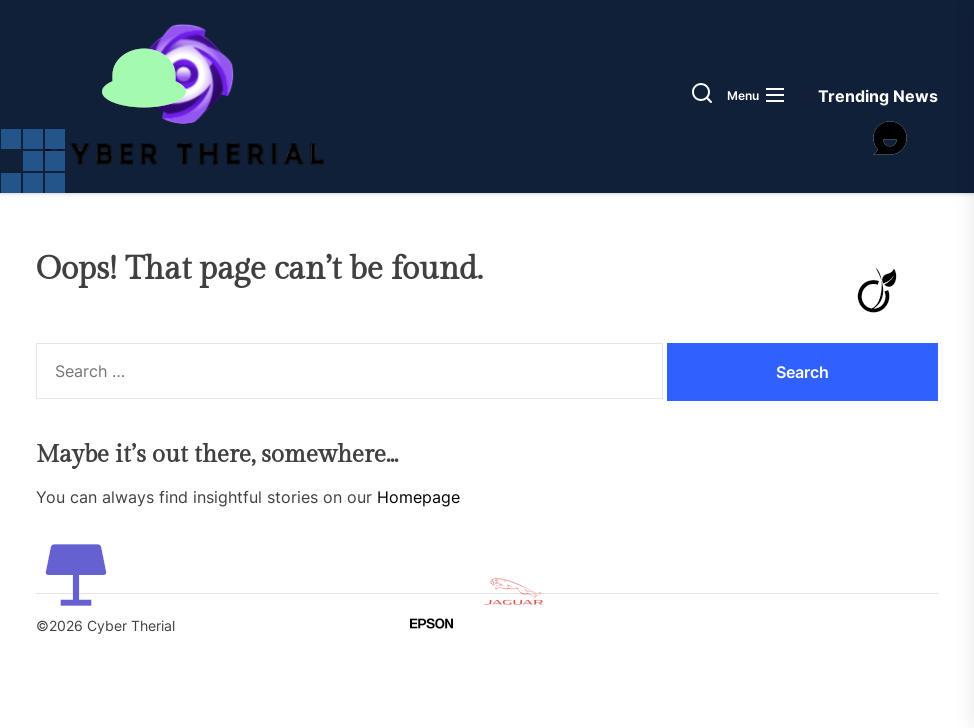 This screenshot has width=974, height=728. Describe the element at coordinates (144, 78) in the screenshot. I see `open Alfred app` at that location.